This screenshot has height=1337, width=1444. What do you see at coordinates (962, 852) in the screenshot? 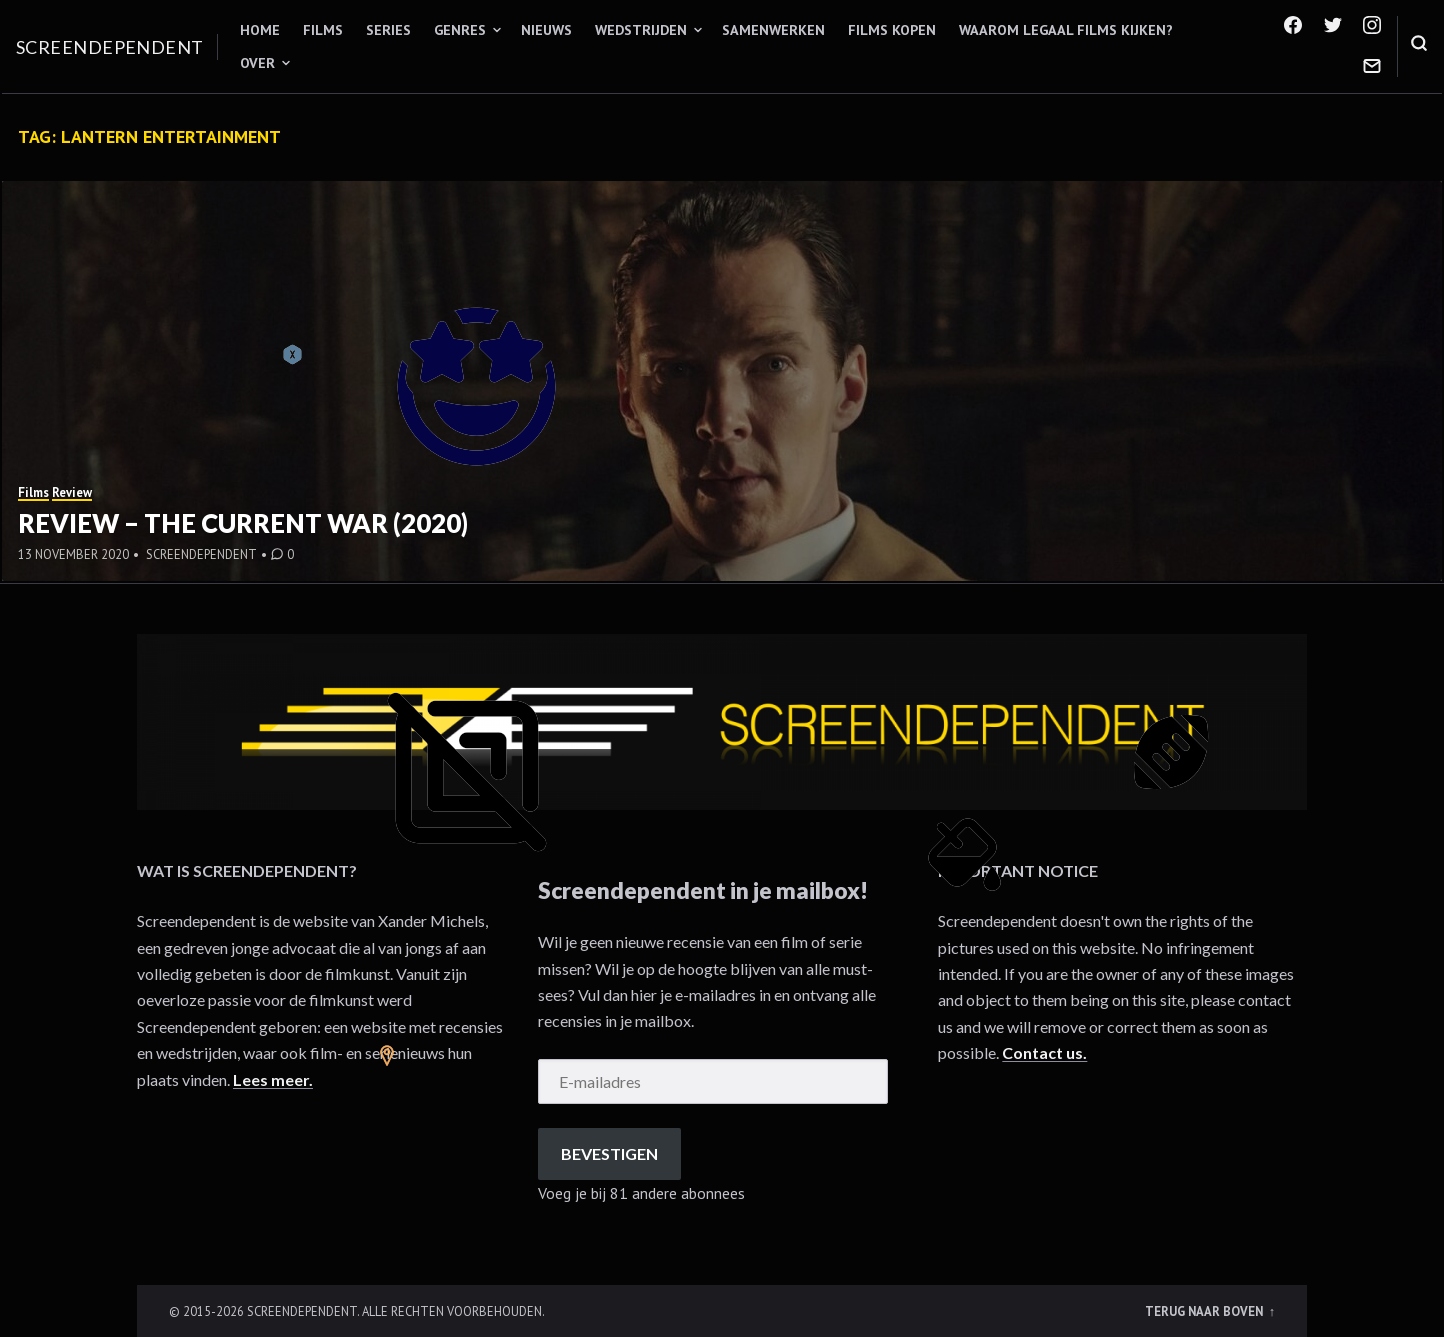
I see `fill an area with color` at bounding box center [962, 852].